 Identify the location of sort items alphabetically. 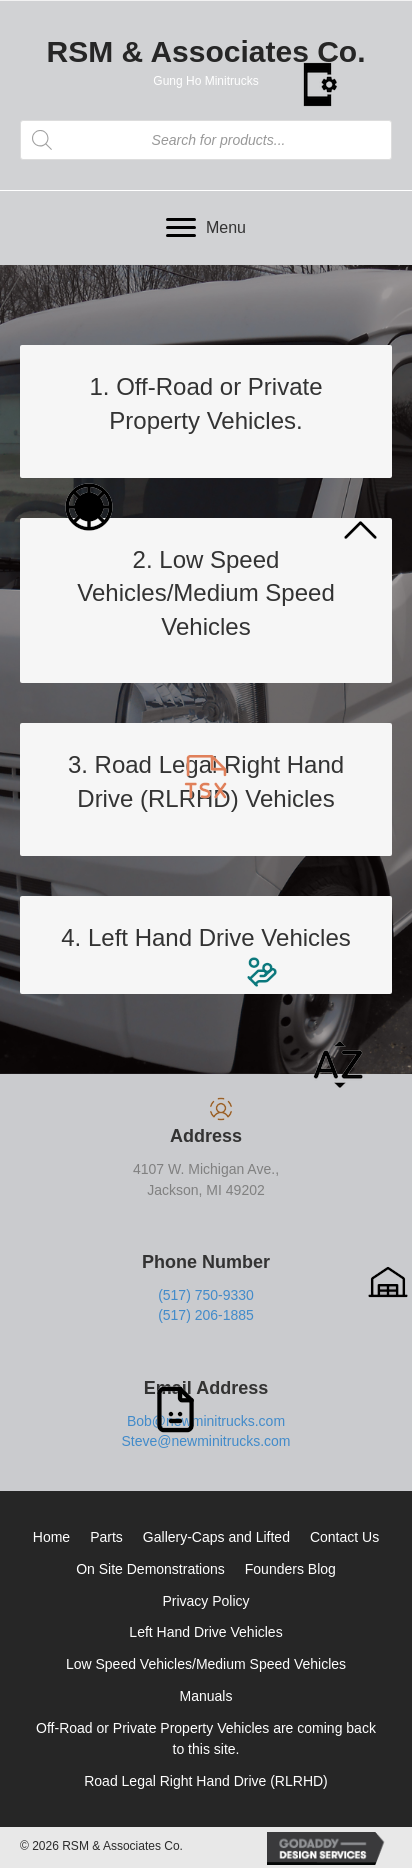
(338, 1064).